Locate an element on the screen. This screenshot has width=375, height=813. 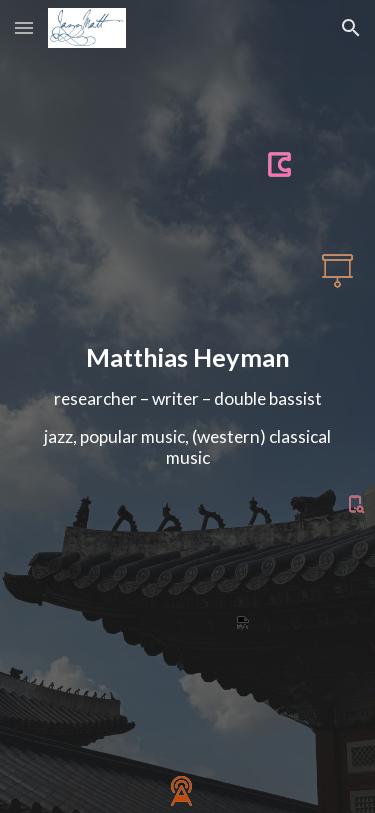
start a presentation is located at coordinates (337, 268).